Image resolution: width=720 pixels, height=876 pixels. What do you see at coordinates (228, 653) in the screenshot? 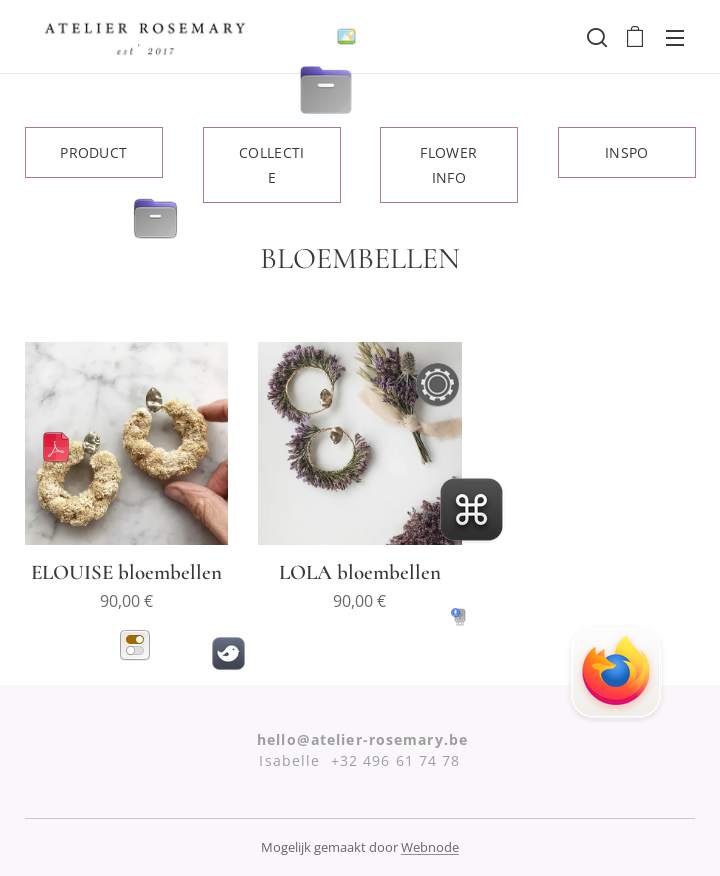
I see `launch the budgie desktop environment` at bounding box center [228, 653].